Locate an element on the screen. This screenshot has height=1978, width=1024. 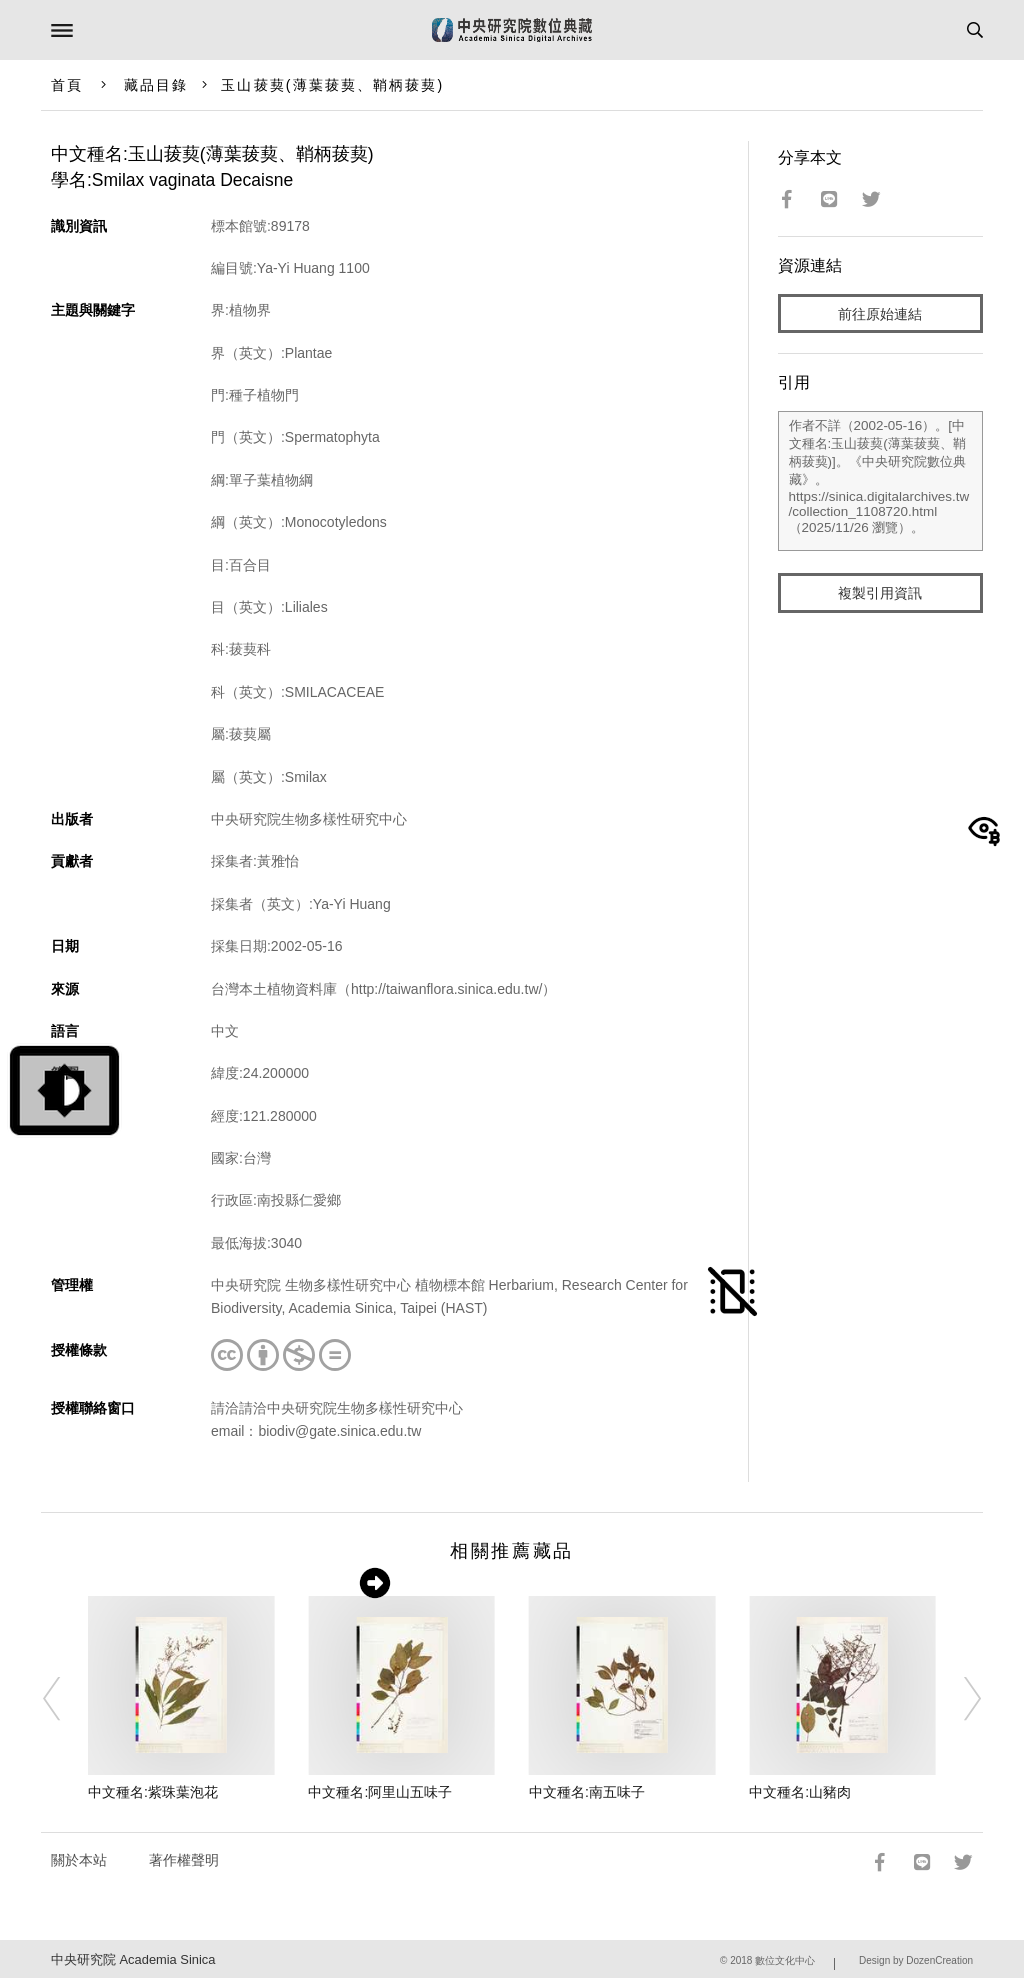
adjust display brightness settings is located at coordinates (64, 1090).